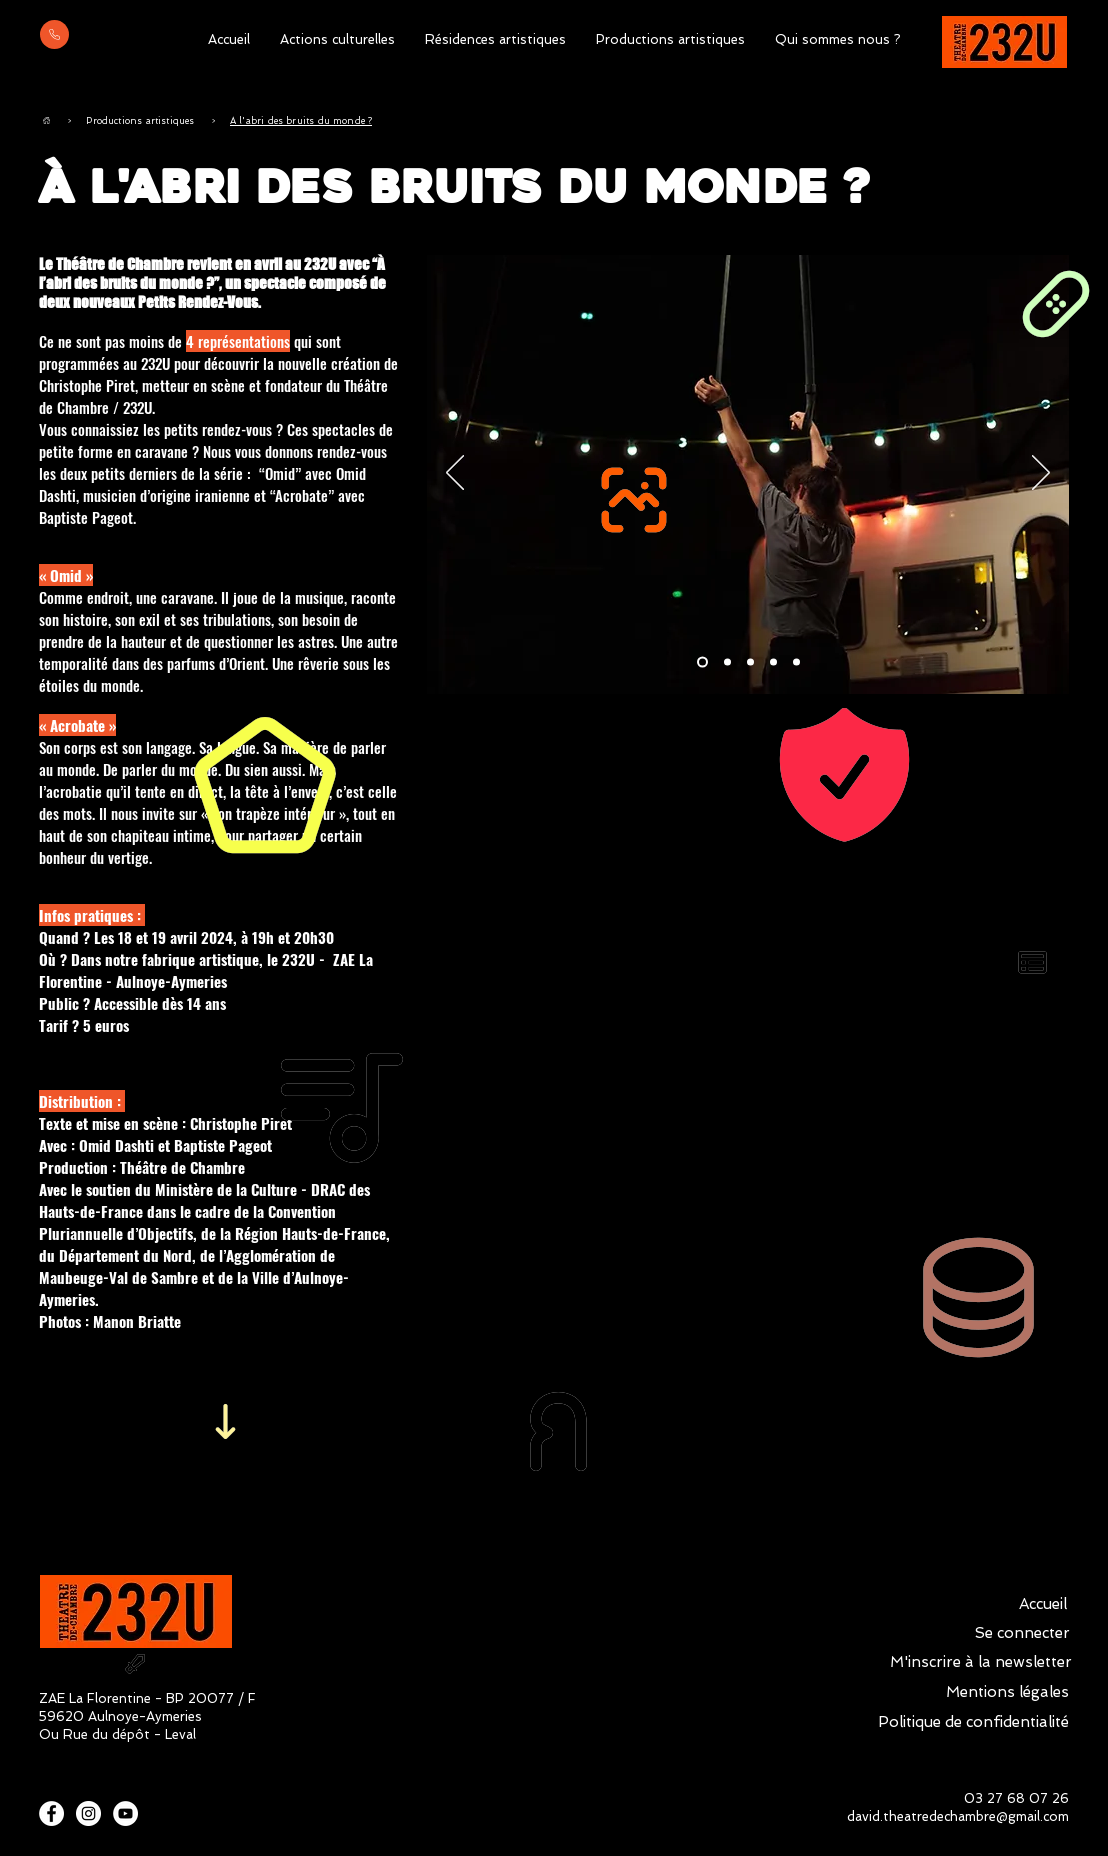 The height and width of the screenshot is (1856, 1108). What do you see at coordinates (225, 1421) in the screenshot?
I see `scroll down for more content` at bounding box center [225, 1421].